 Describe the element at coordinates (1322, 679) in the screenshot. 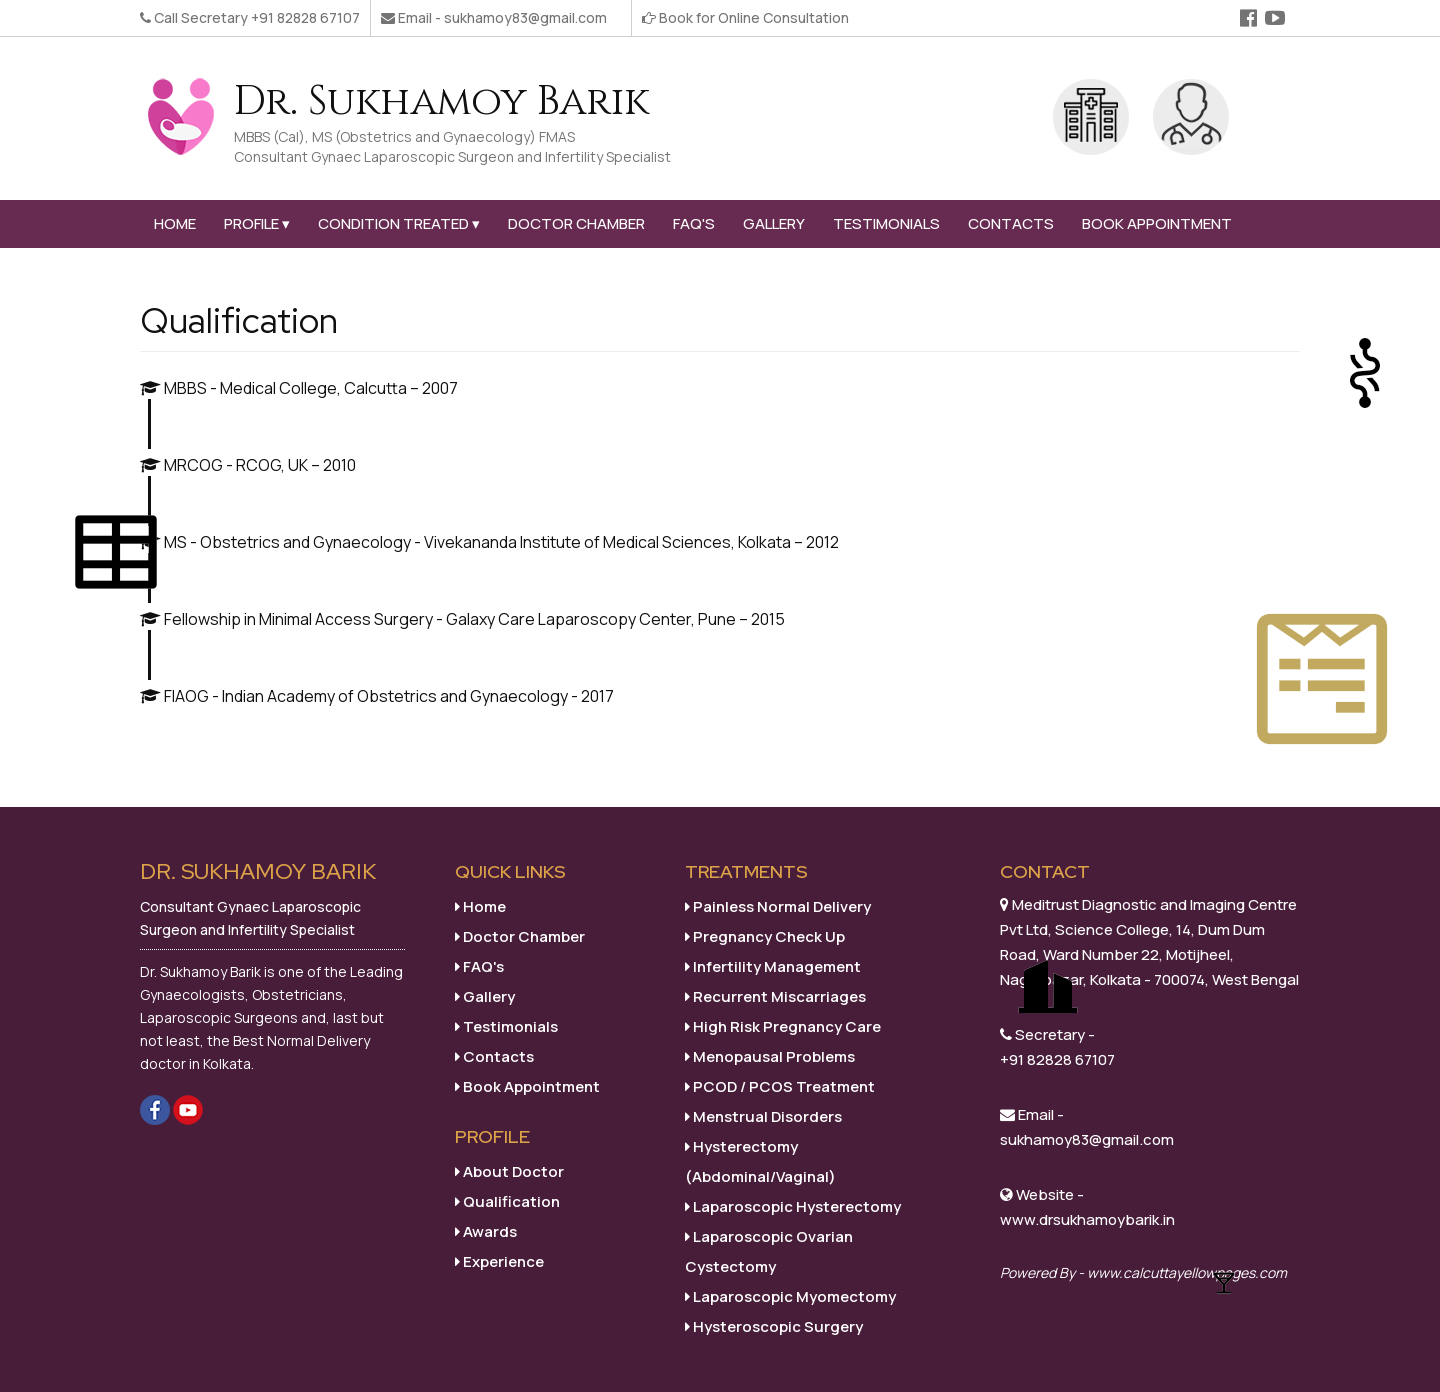

I see `WPForms plugin logo` at that location.